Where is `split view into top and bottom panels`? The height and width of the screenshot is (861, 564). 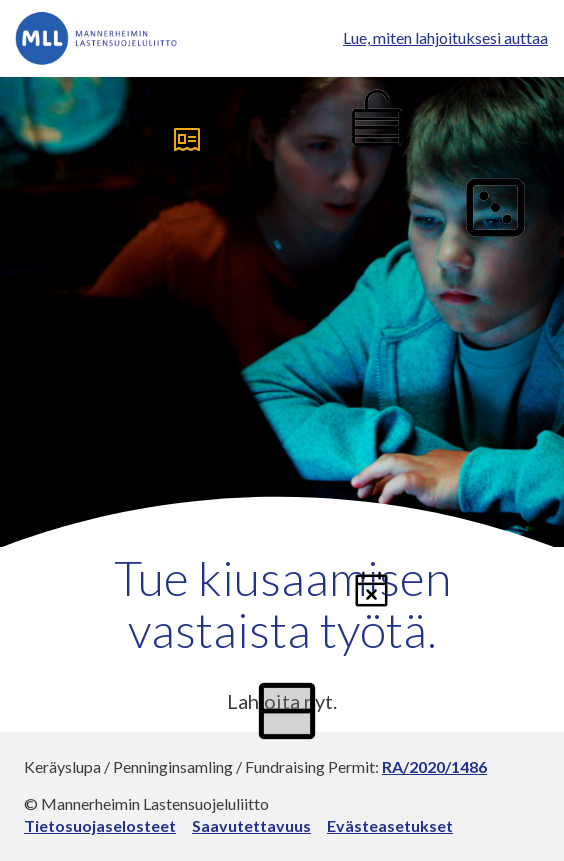 split view into top and bottom panels is located at coordinates (287, 711).